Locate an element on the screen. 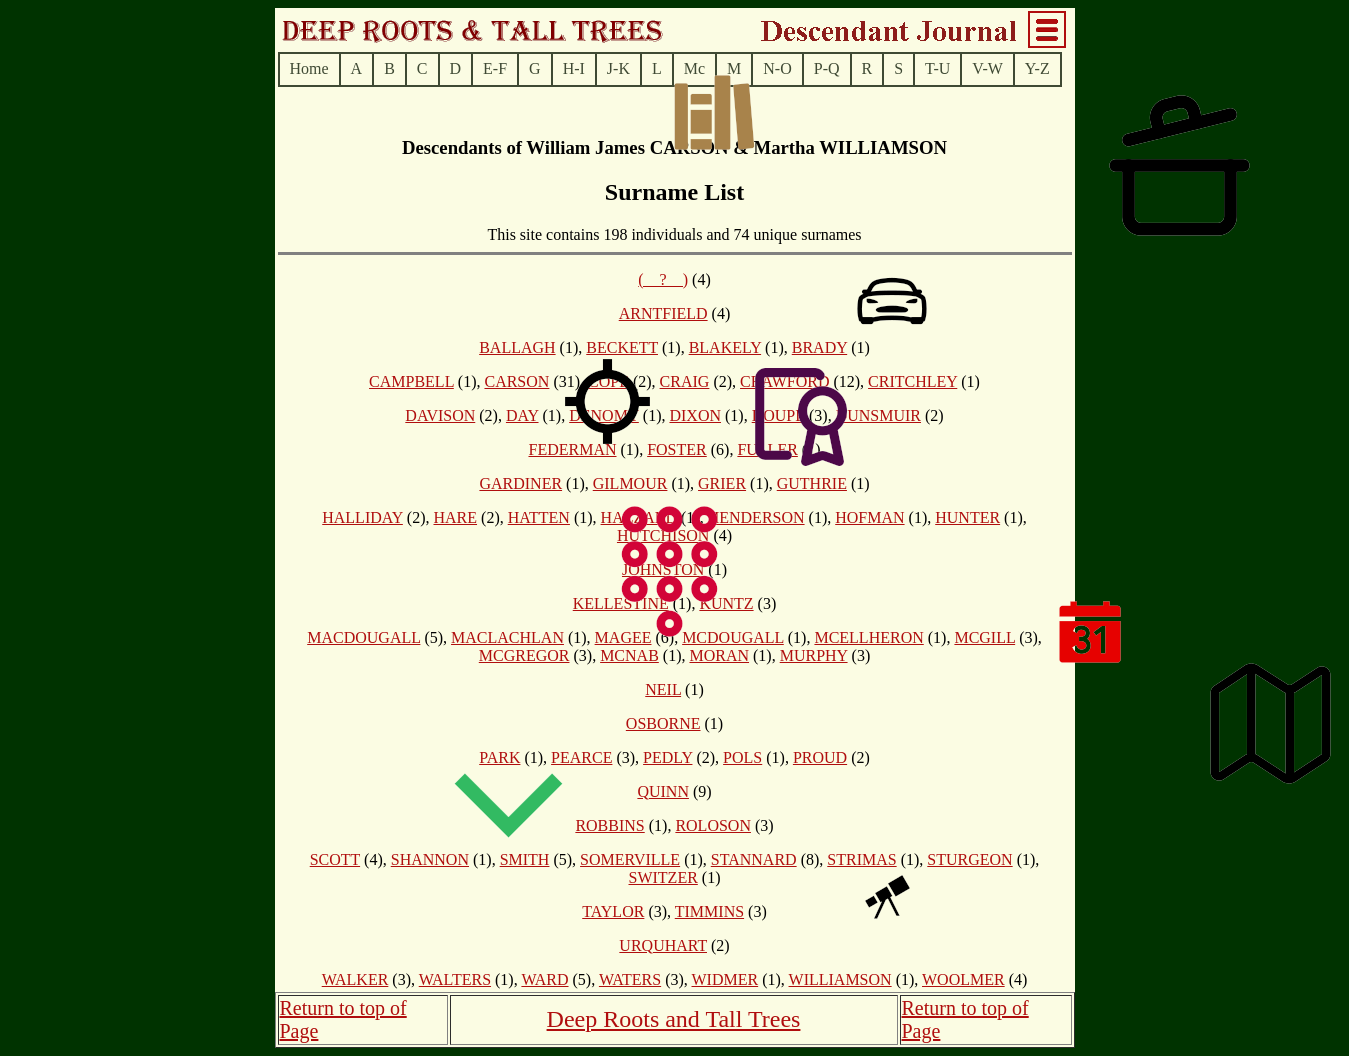  access your saved books or media library is located at coordinates (714, 112).